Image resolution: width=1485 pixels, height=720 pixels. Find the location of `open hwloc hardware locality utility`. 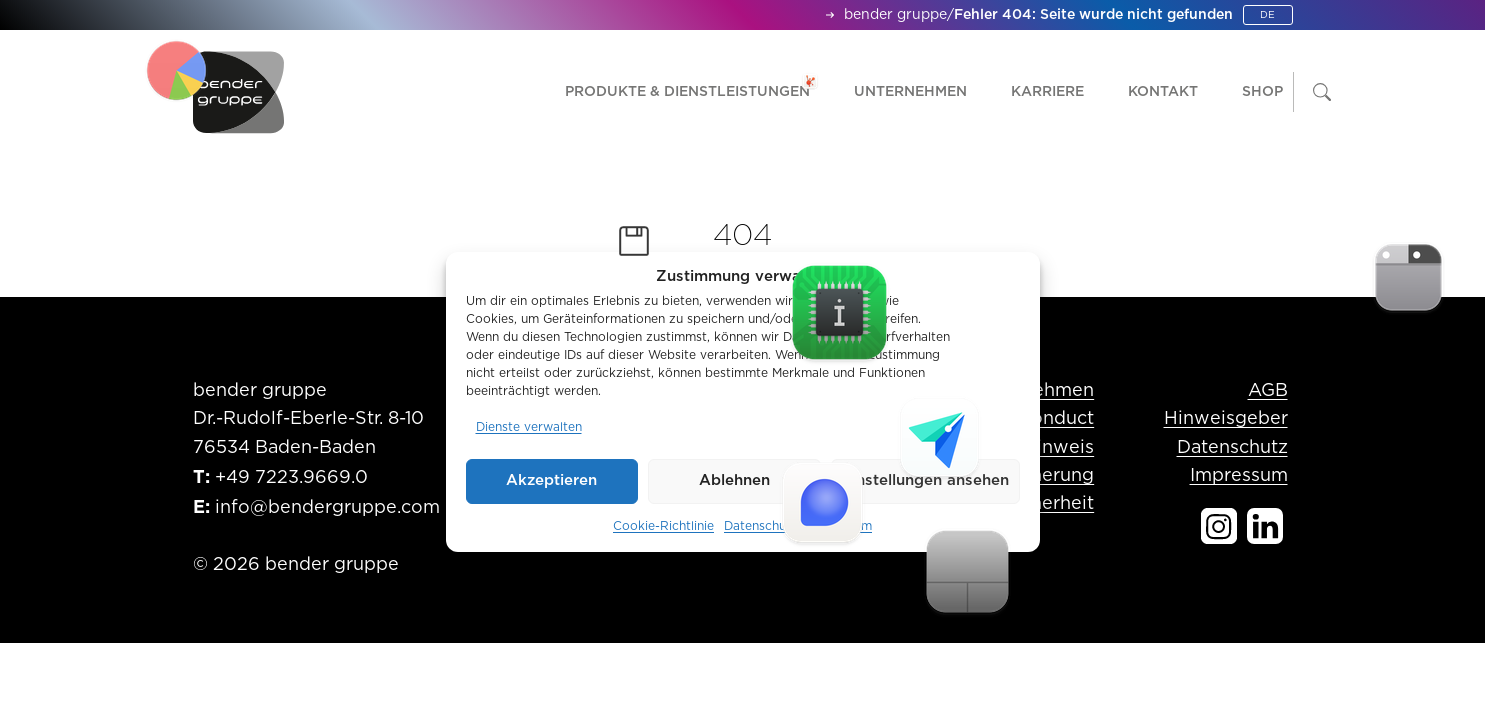

open hwloc hardware locality utility is located at coordinates (839, 312).